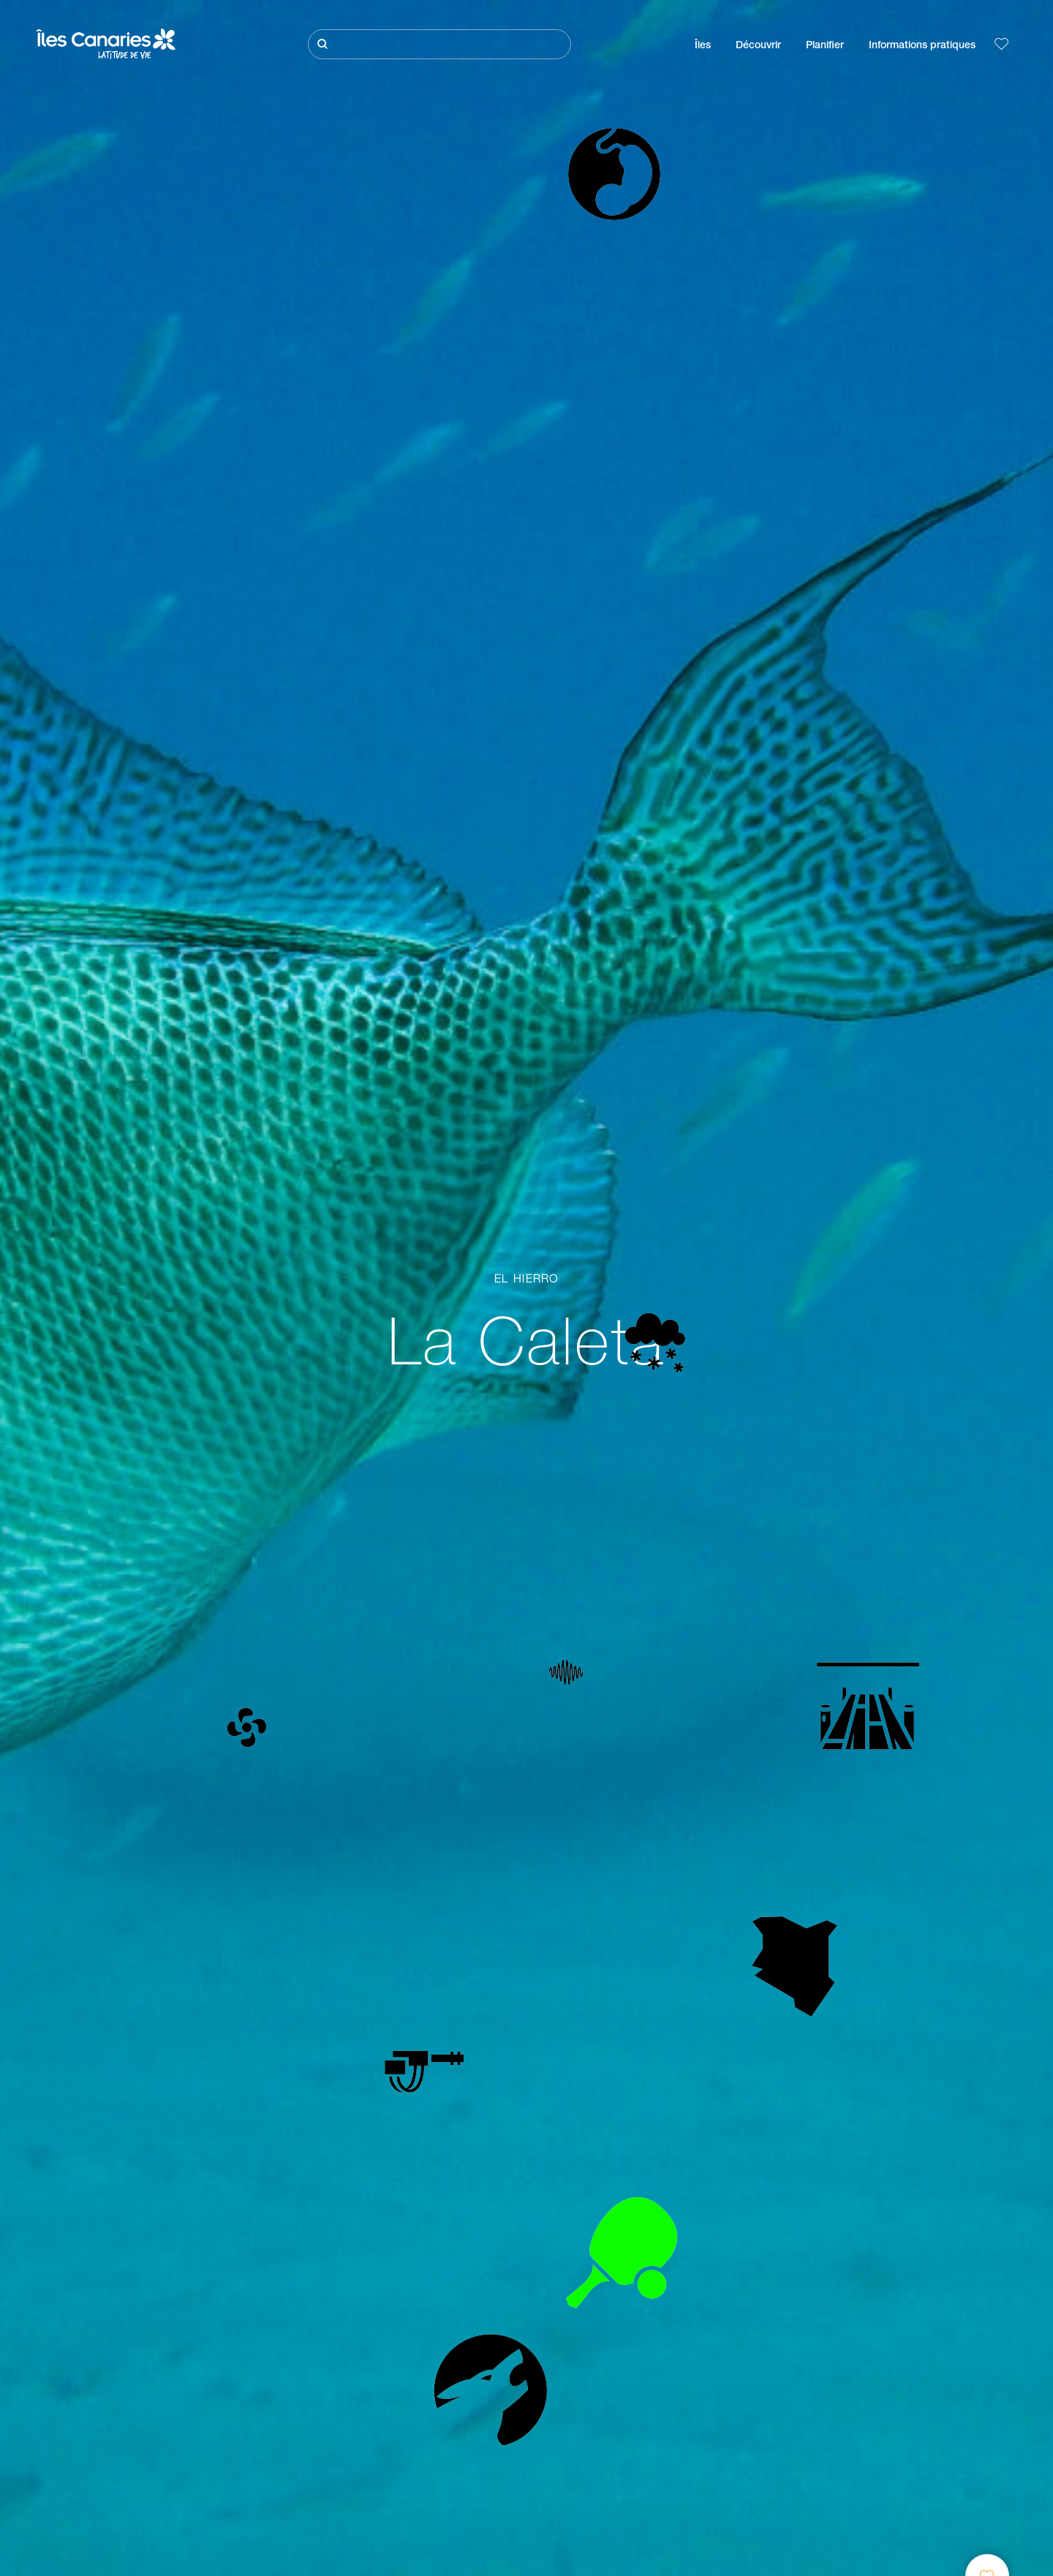  What do you see at coordinates (654, 1342) in the screenshot?
I see `indicates snowy weather conditions` at bounding box center [654, 1342].